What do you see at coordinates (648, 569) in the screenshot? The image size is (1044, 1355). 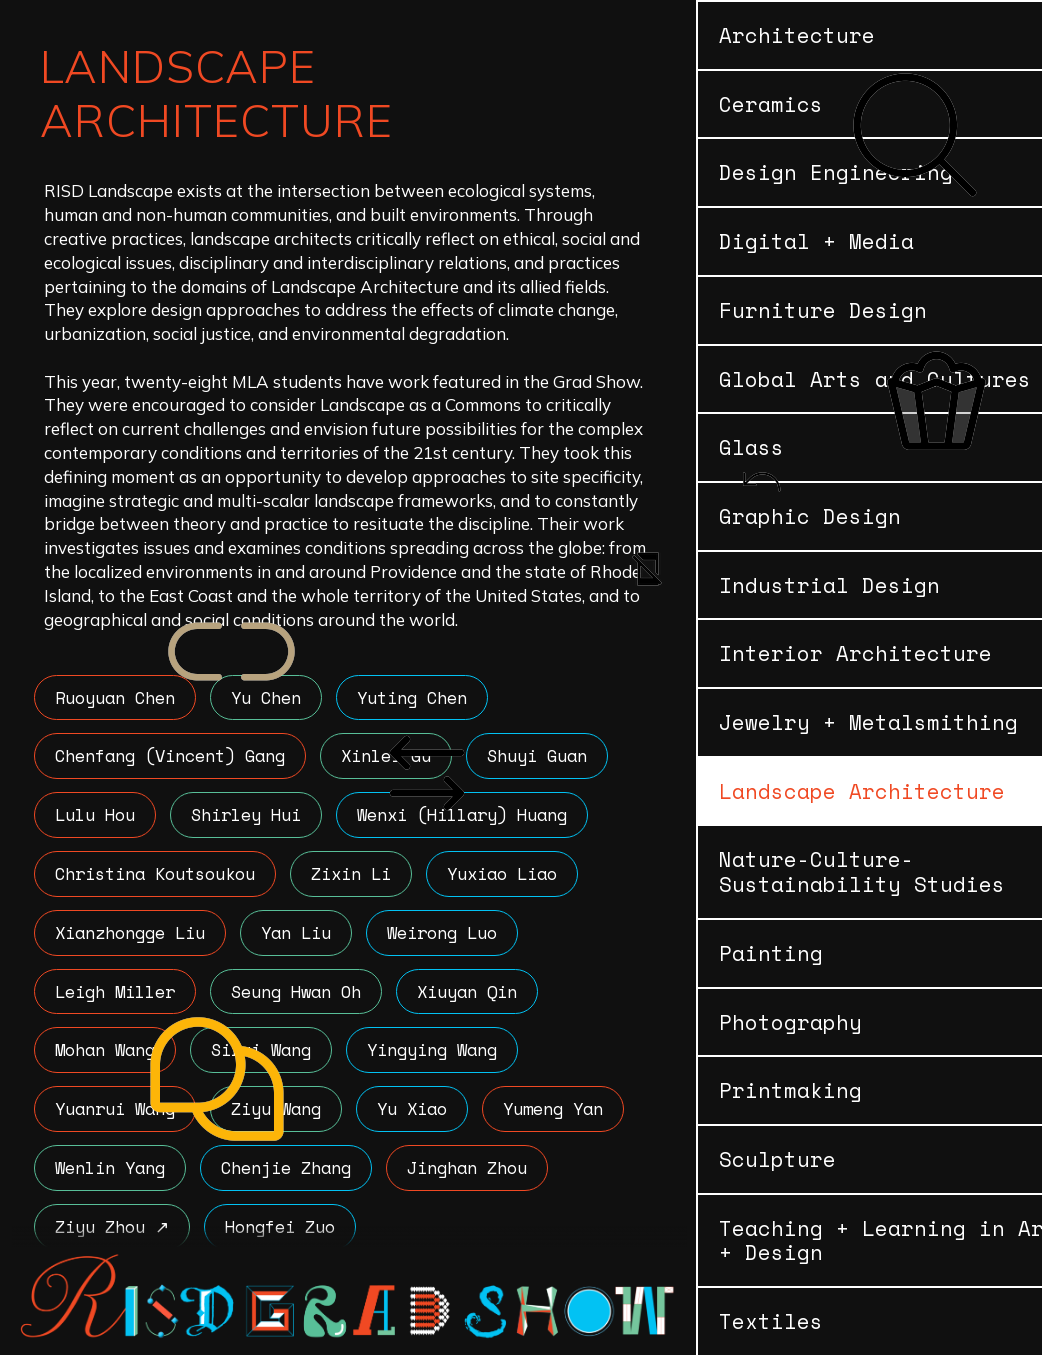 I see `no cell phone signal available` at bounding box center [648, 569].